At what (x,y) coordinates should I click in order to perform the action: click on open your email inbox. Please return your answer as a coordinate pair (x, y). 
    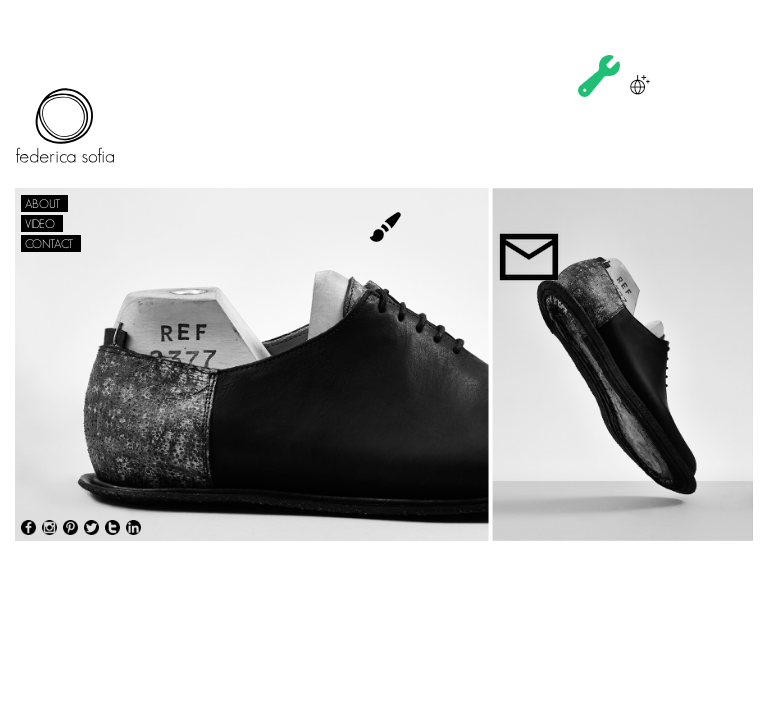
    Looking at the image, I should click on (529, 257).